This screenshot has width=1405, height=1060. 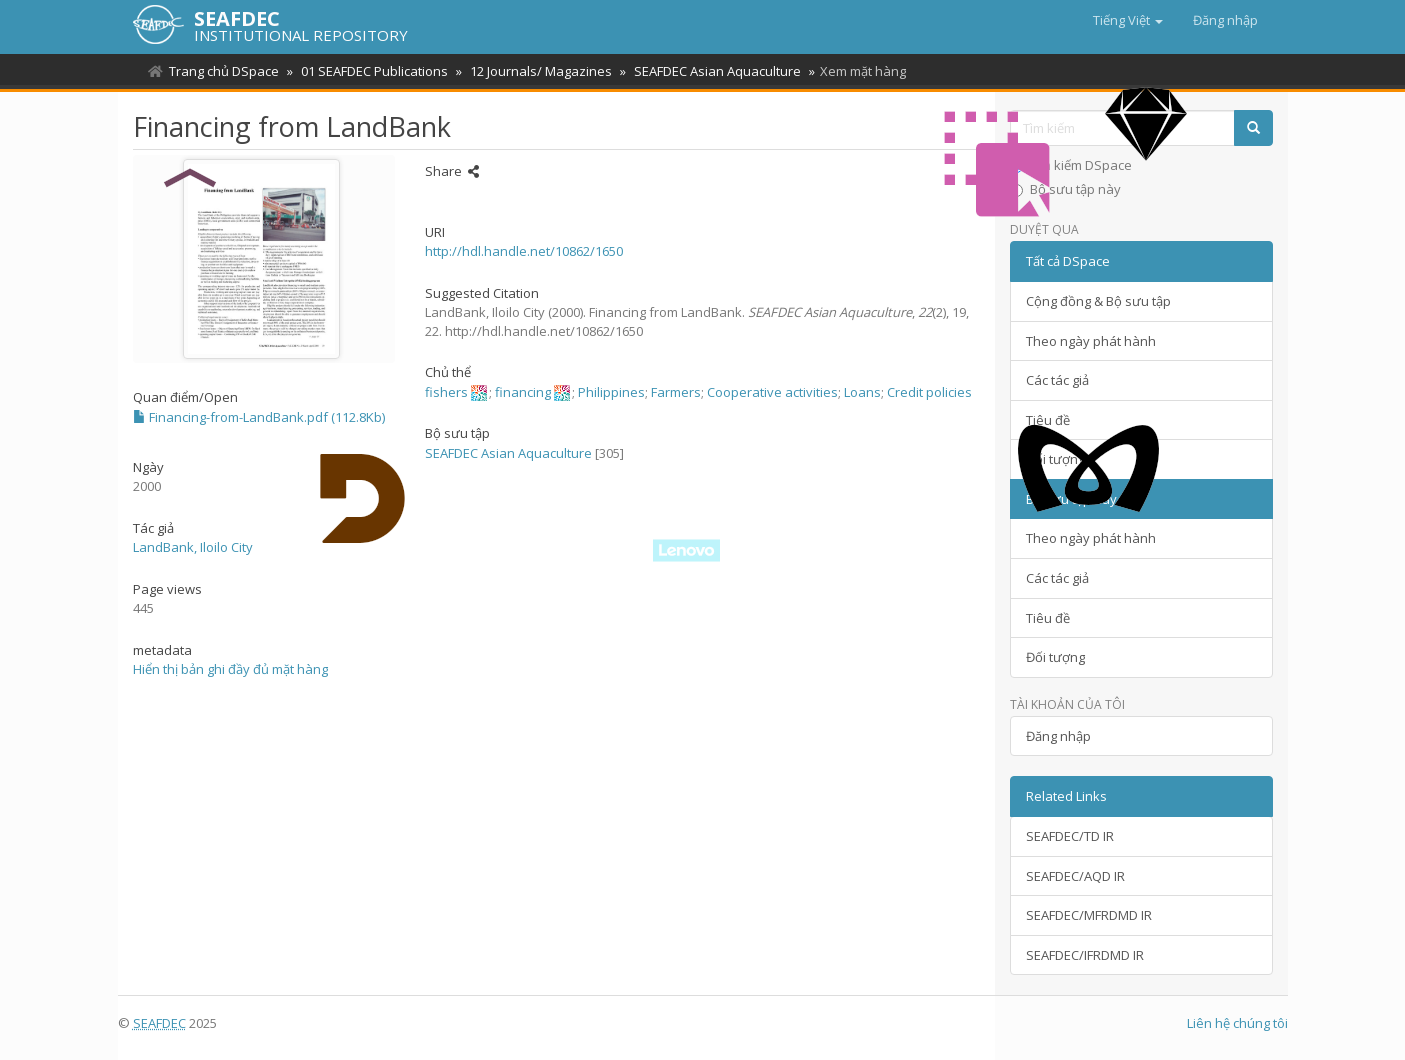 I want to click on Lenovo brand logo, so click(x=686, y=550).